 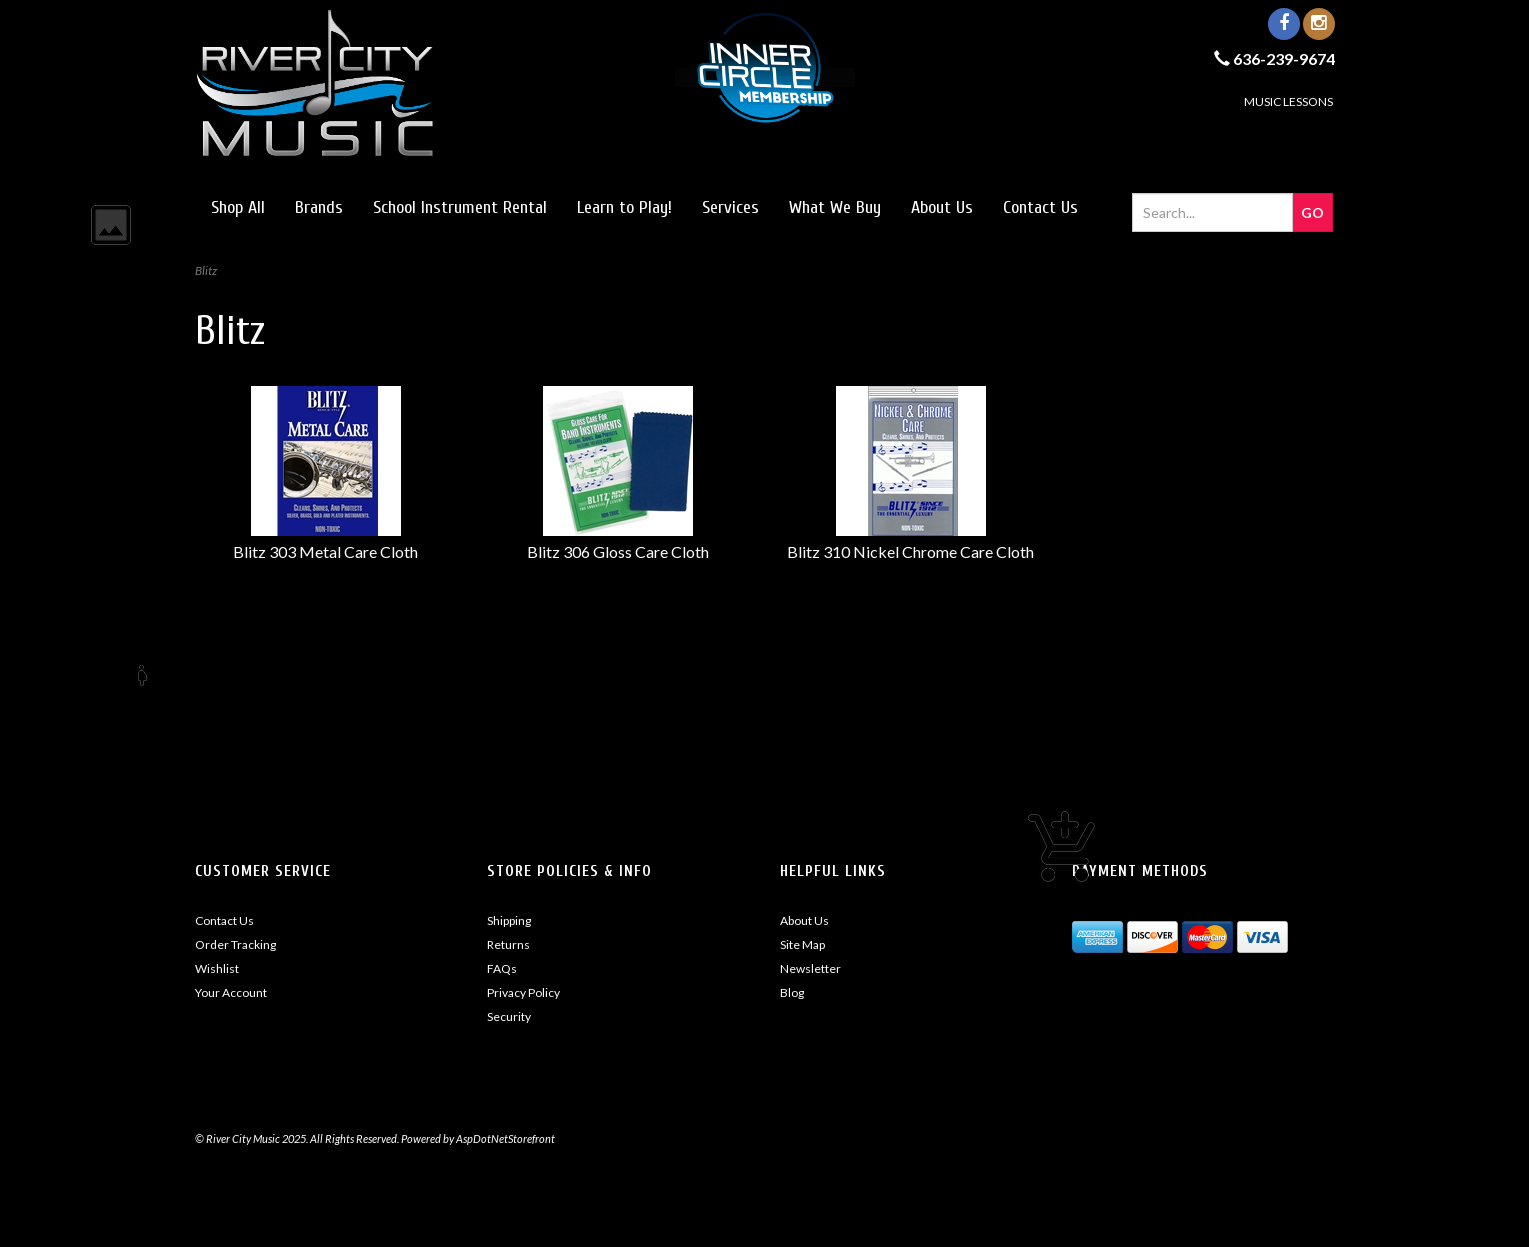 What do you see at coordinates (142, 675) in the screenshot?
I see `indicates pregnancy-related content or features` at bounding box center [142, 675].